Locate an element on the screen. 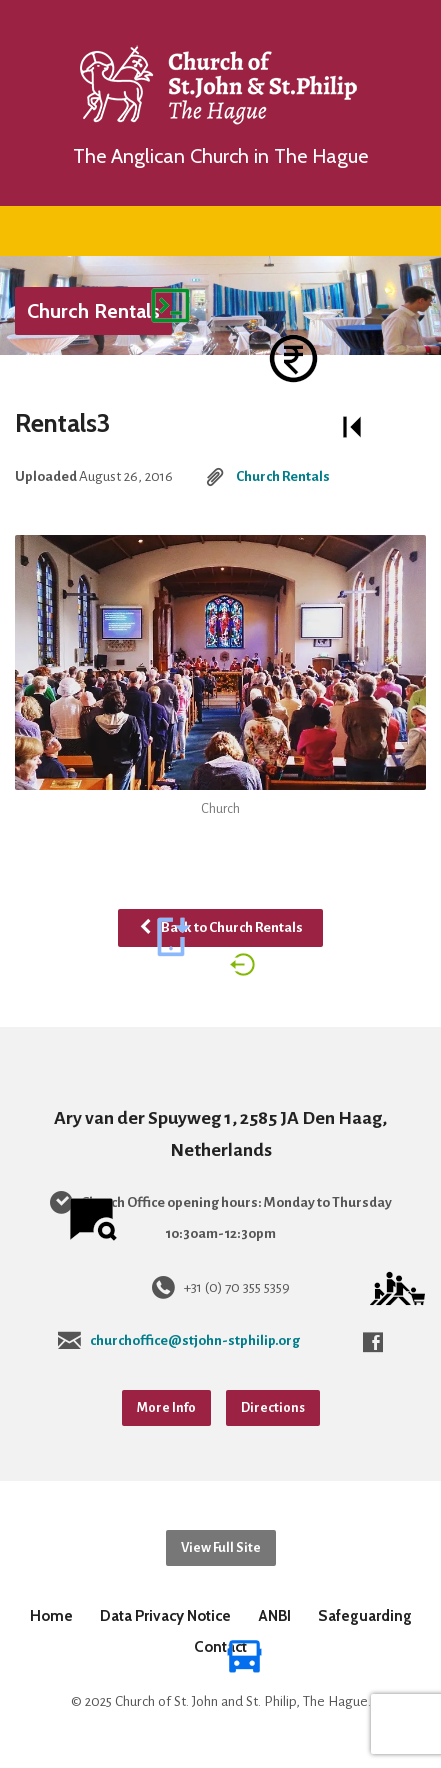  download app to mobile device is located at coordinates (171, 937).